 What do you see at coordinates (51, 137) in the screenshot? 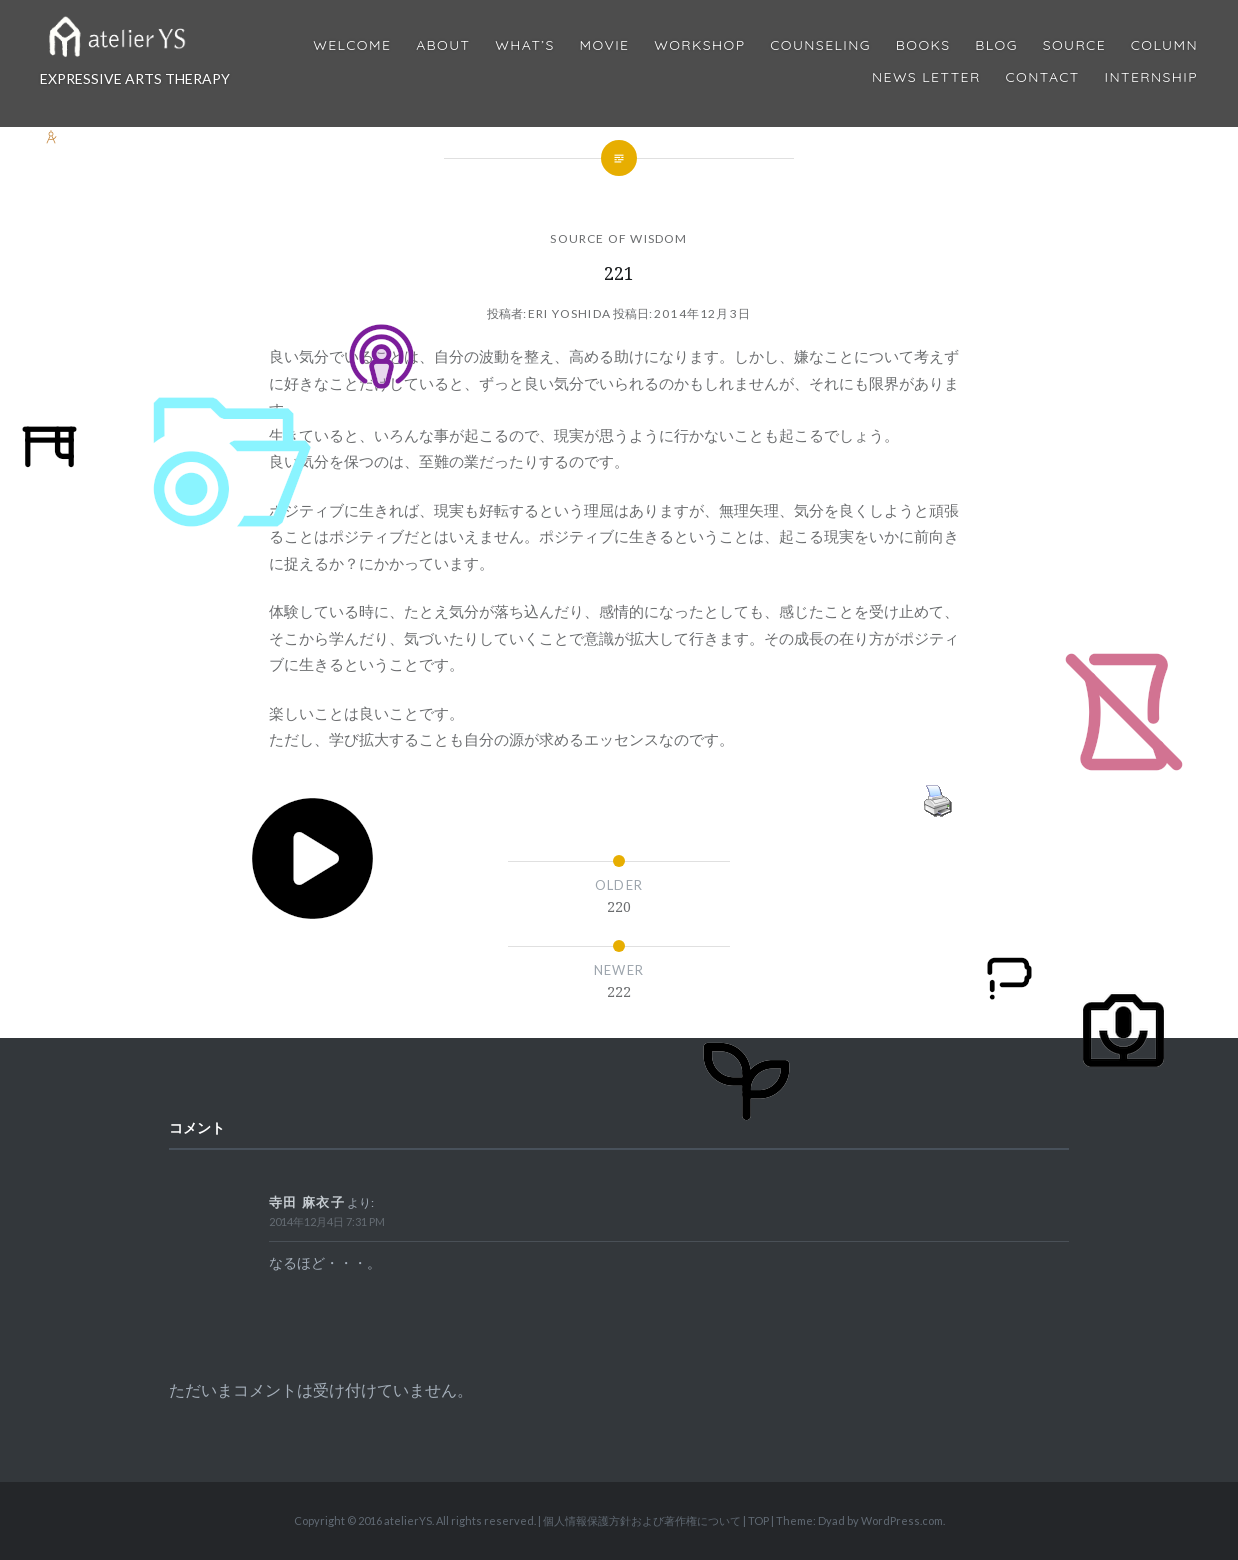
I see `access drawing or drafting tools` at bounding box center [51, 137].